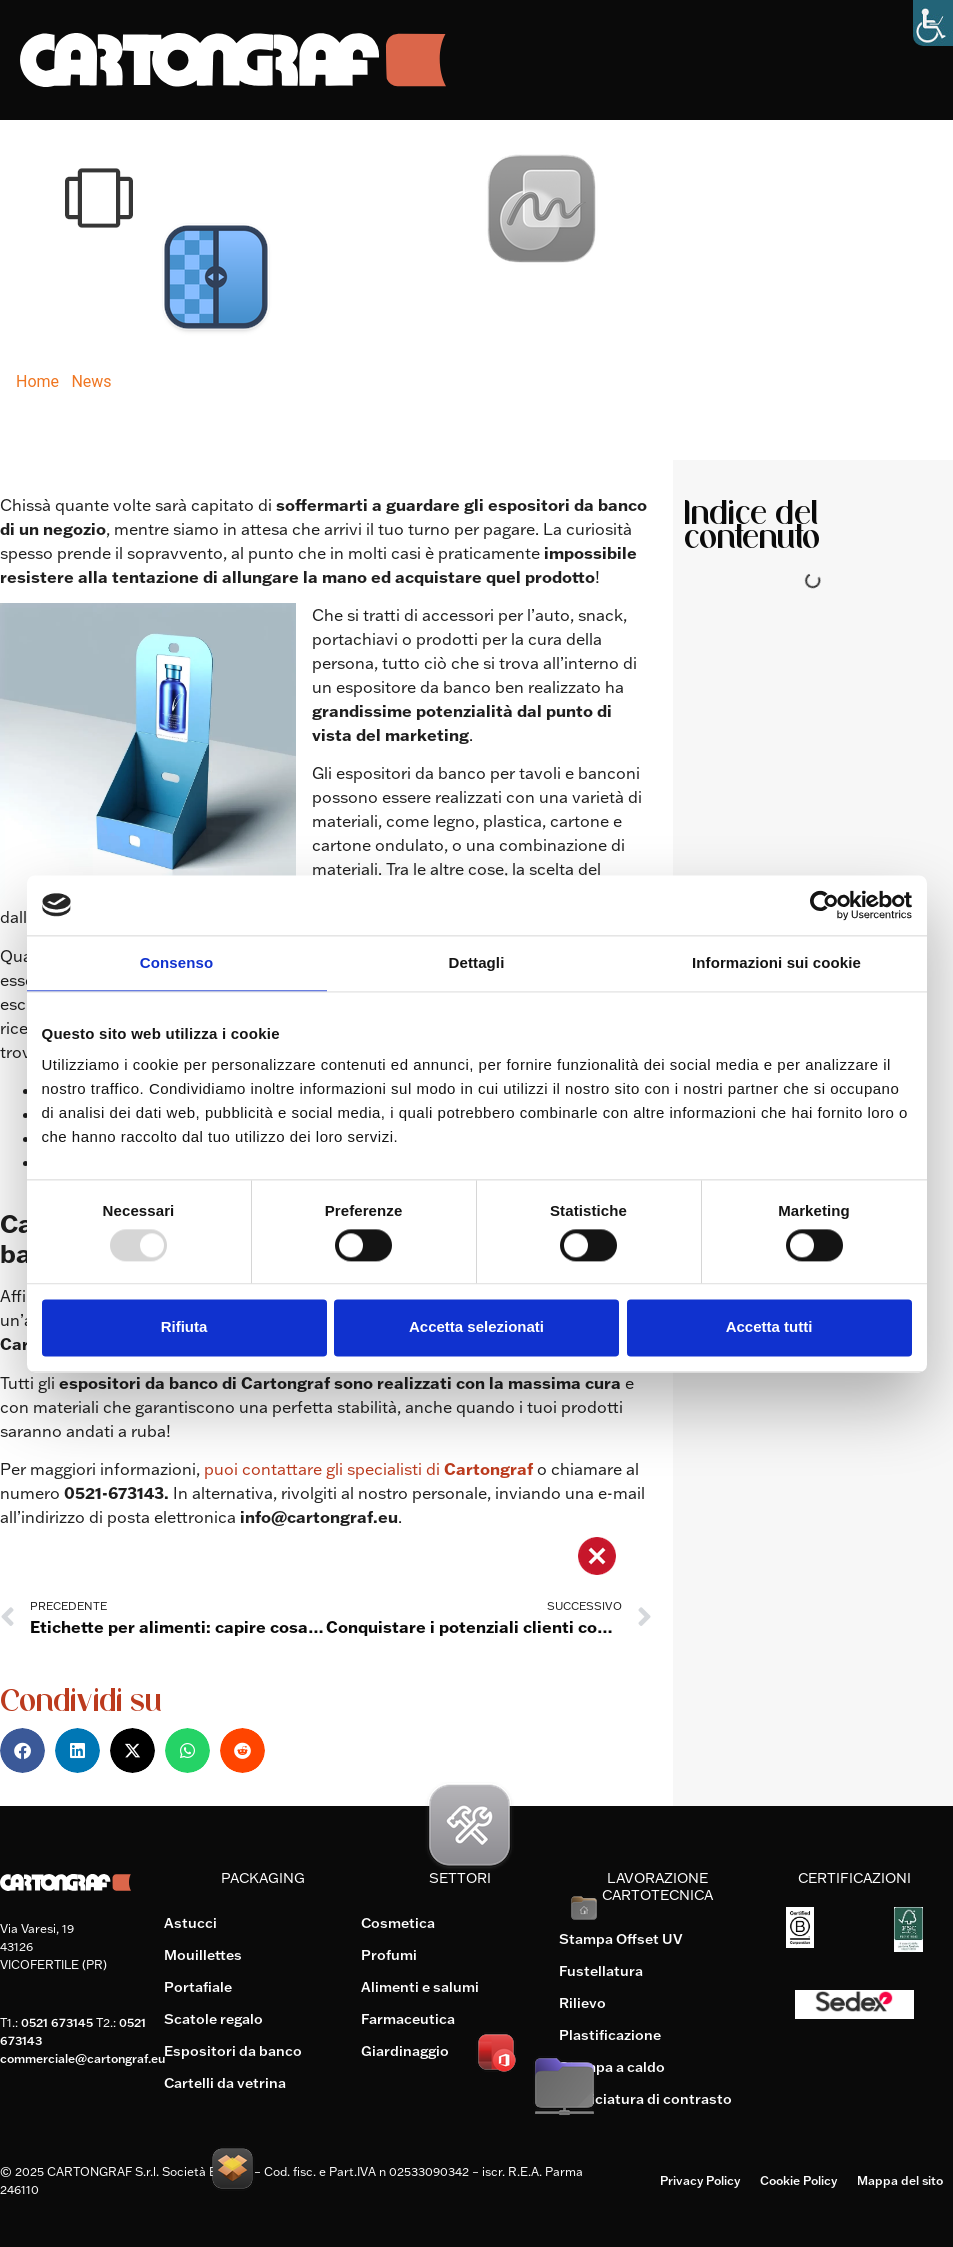 This screenshot has width=953, height=2247. Describe the element at coordinates (584, 1908) in the screenshot. I see `access your home folder` at that location.